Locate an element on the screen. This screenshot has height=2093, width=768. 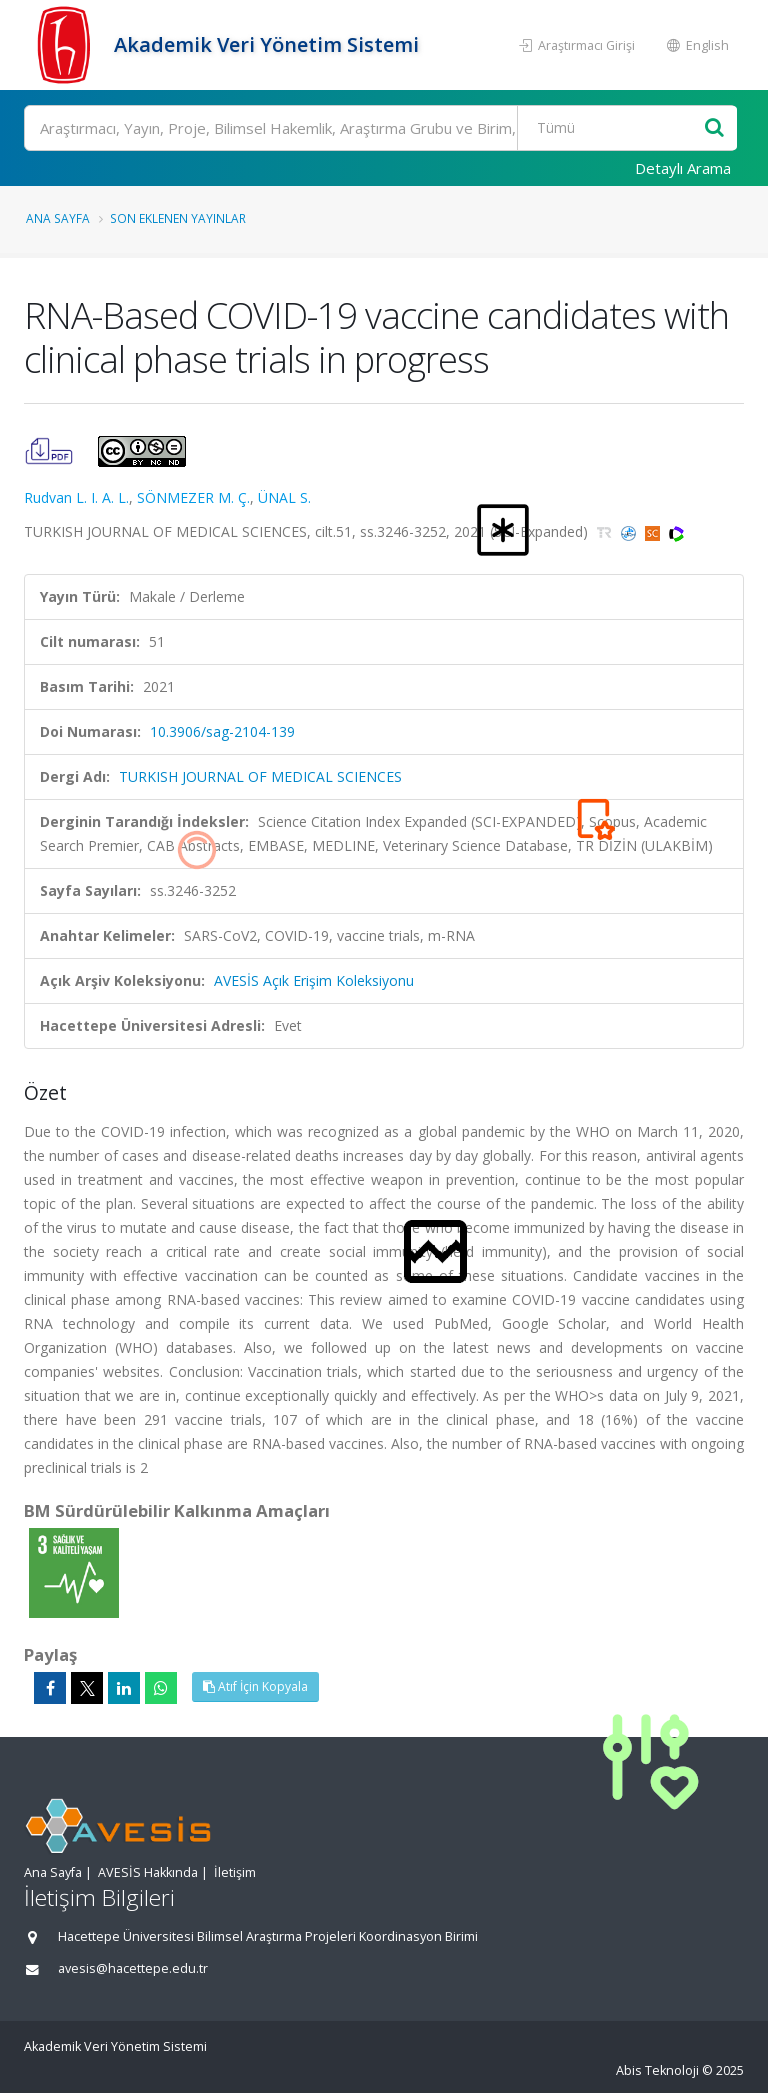
mark tablet as favorite device is located at coordinates (593, 818).